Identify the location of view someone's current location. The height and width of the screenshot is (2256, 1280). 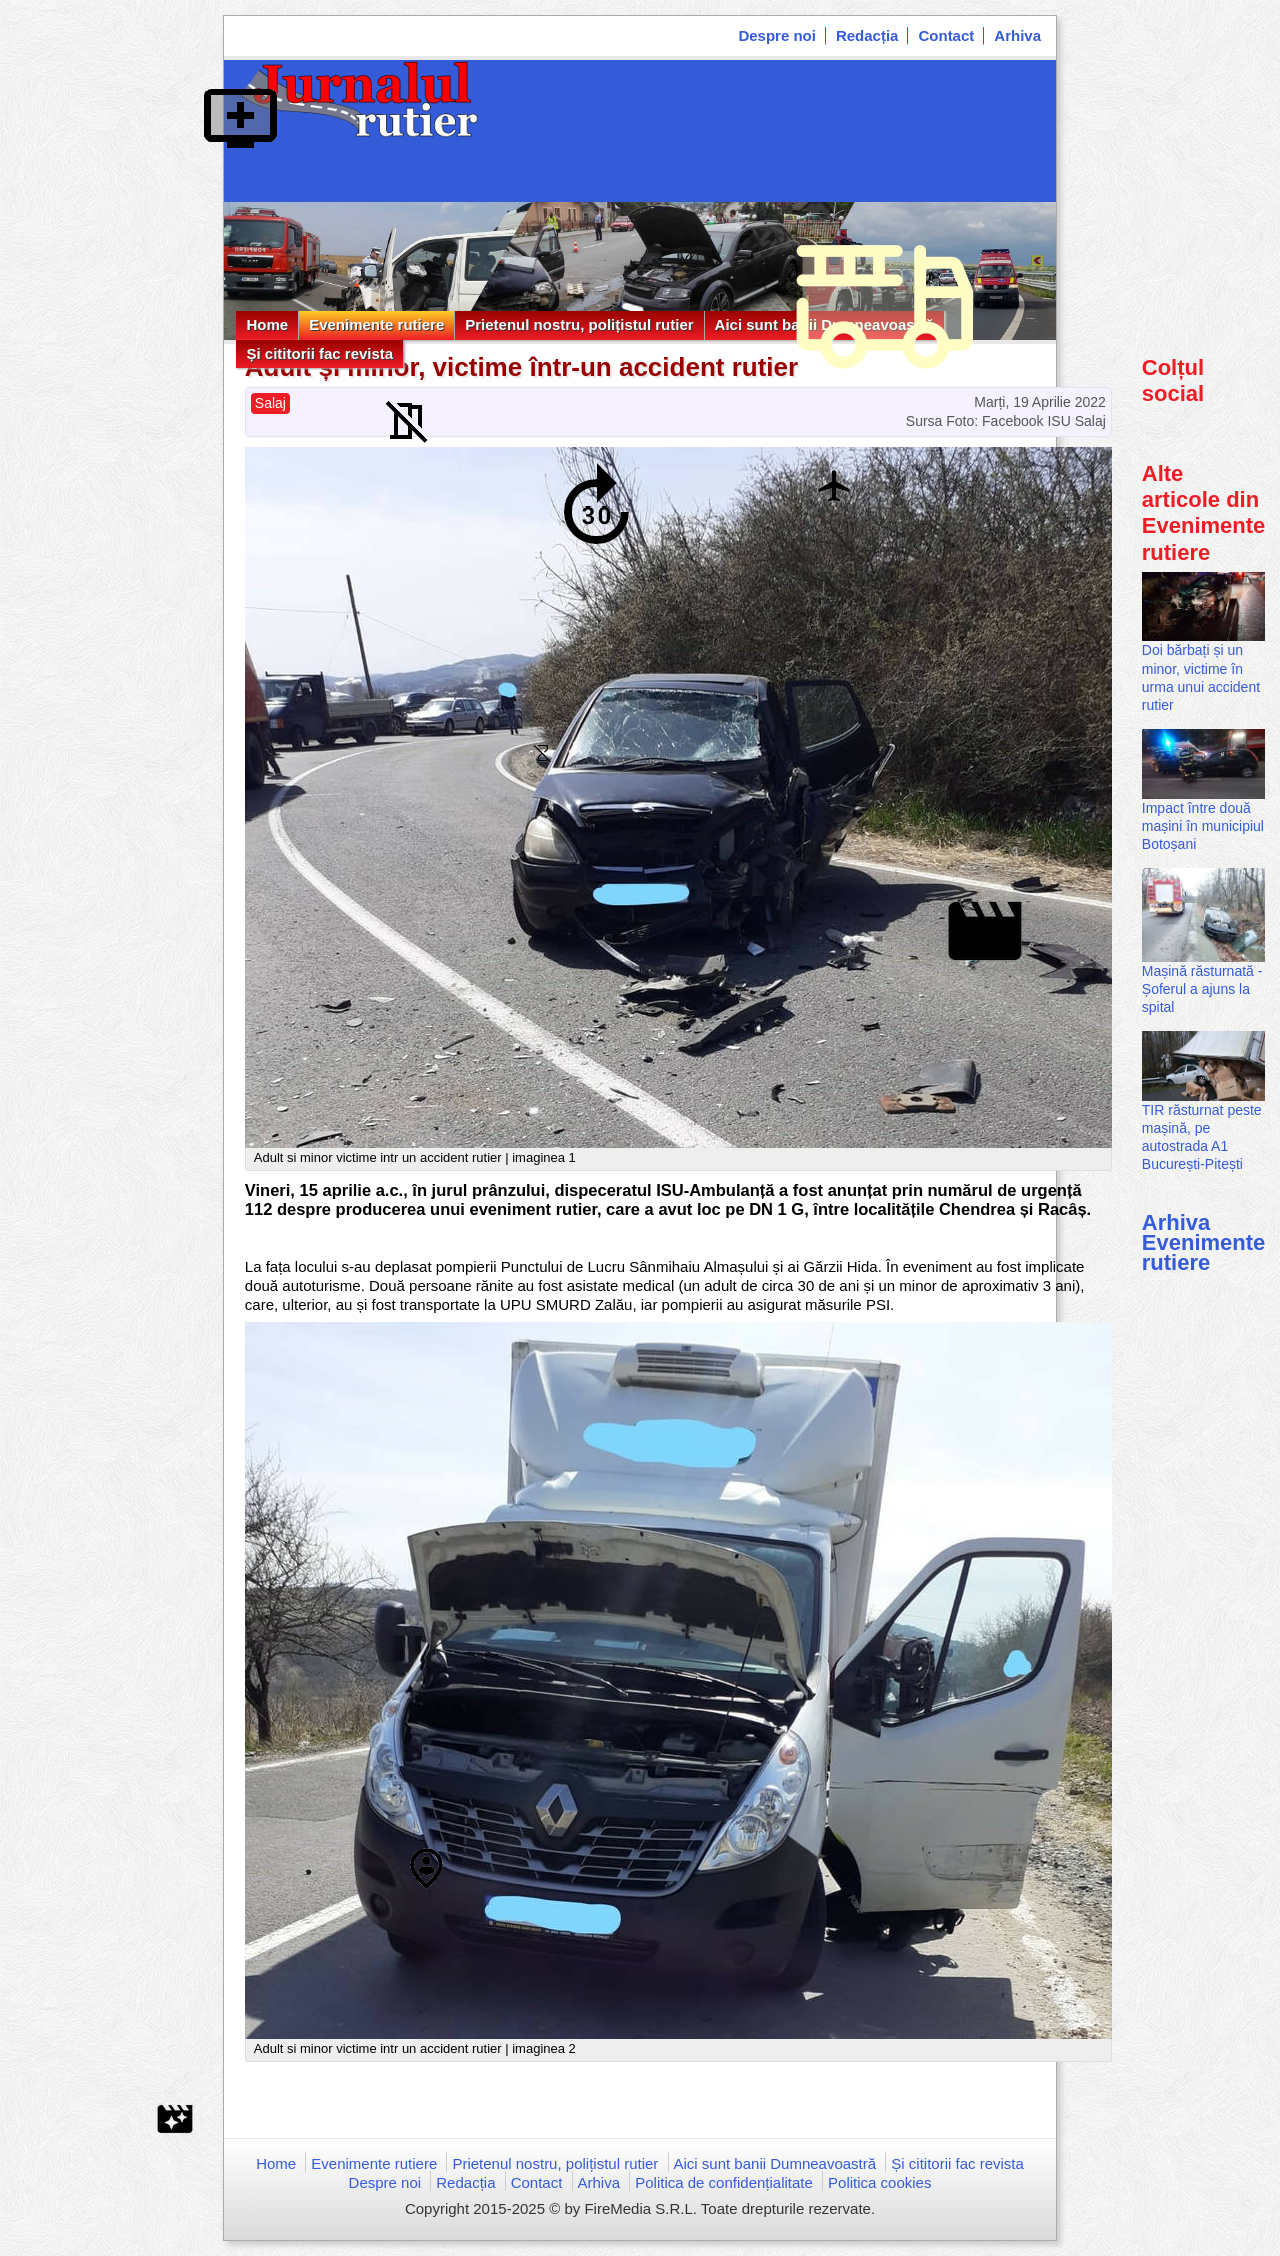
(426, 1868).